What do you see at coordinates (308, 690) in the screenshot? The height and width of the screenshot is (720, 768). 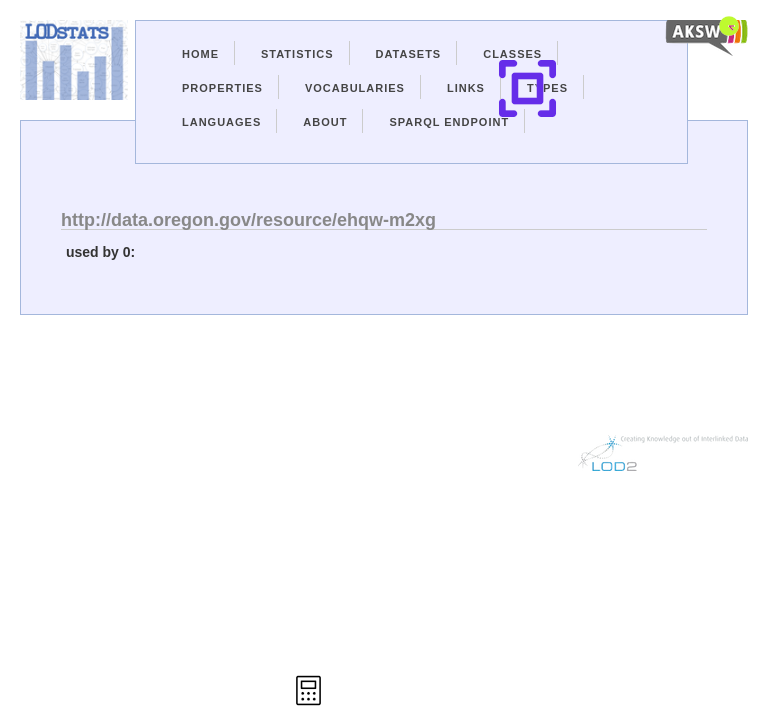 I see `open calculator app` at bounding box center [308, 690].